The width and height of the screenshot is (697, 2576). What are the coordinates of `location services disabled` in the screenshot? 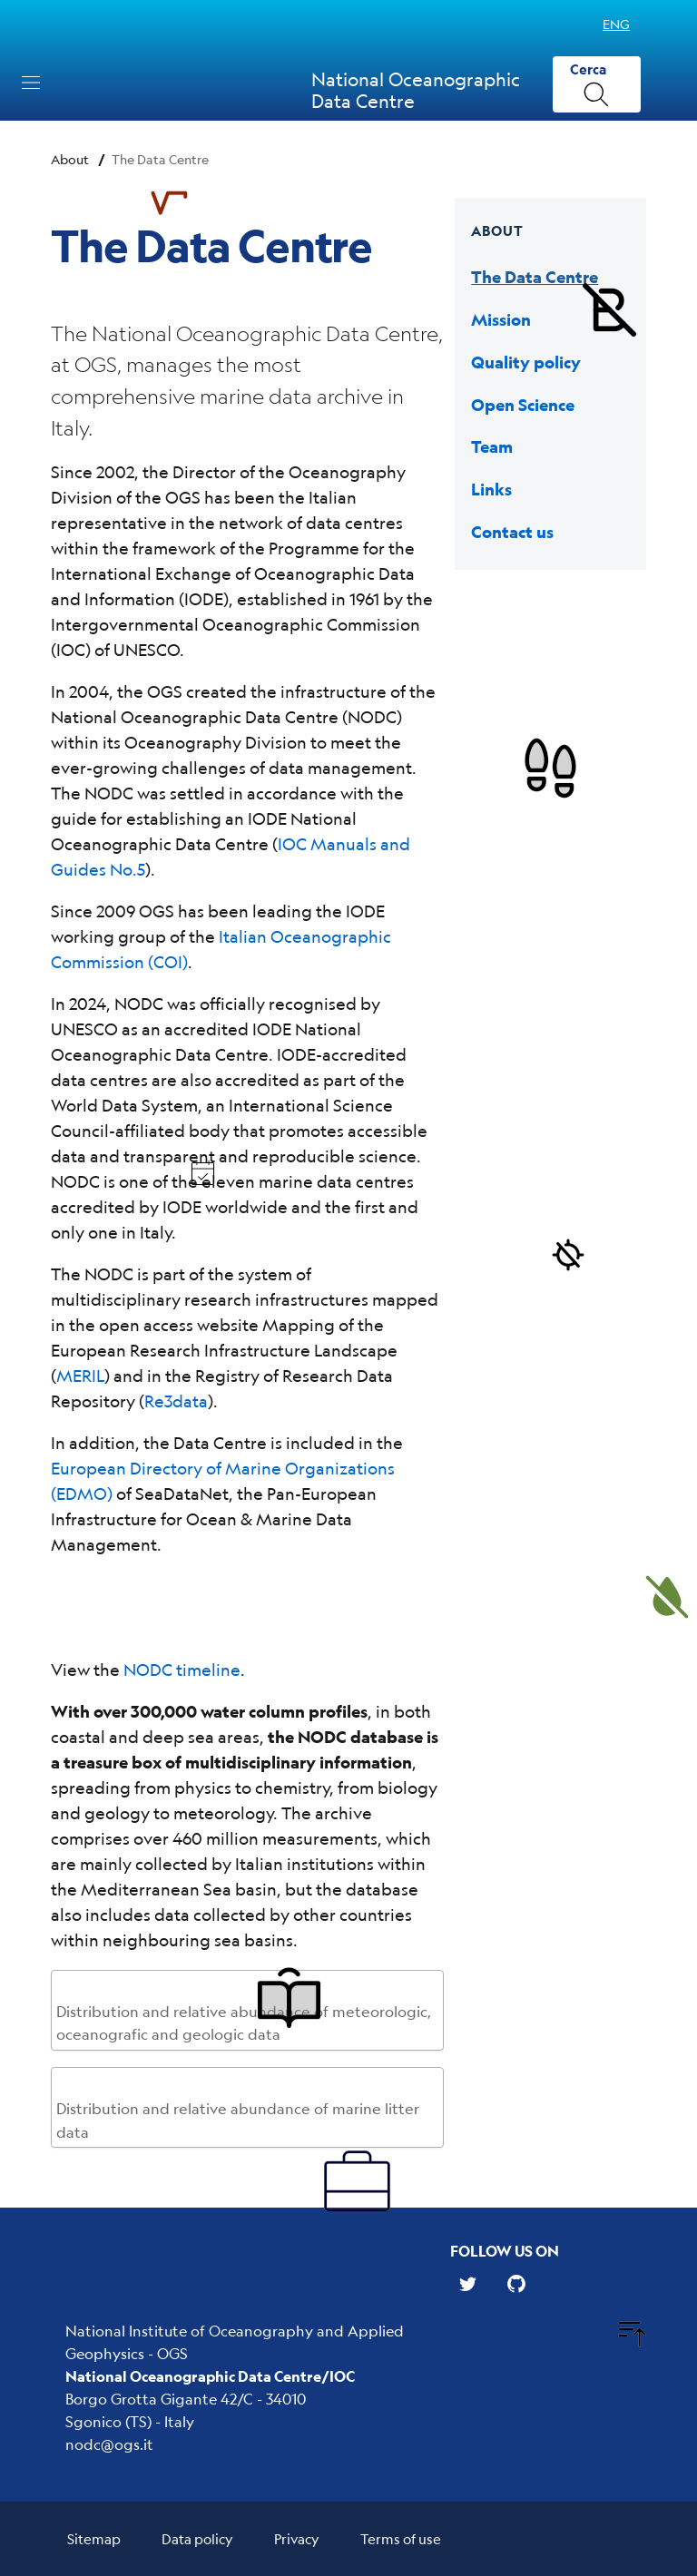 It's located at (568, 1255).